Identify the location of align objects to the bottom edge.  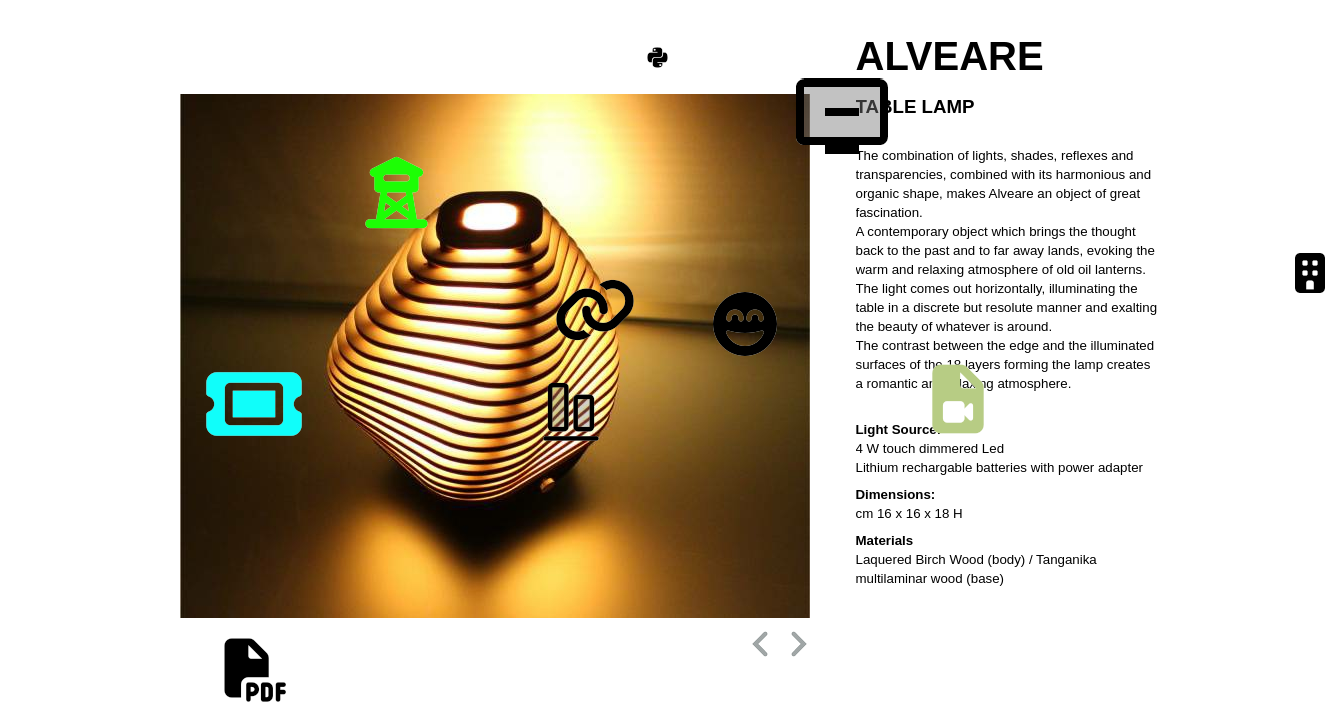
(571, 413).